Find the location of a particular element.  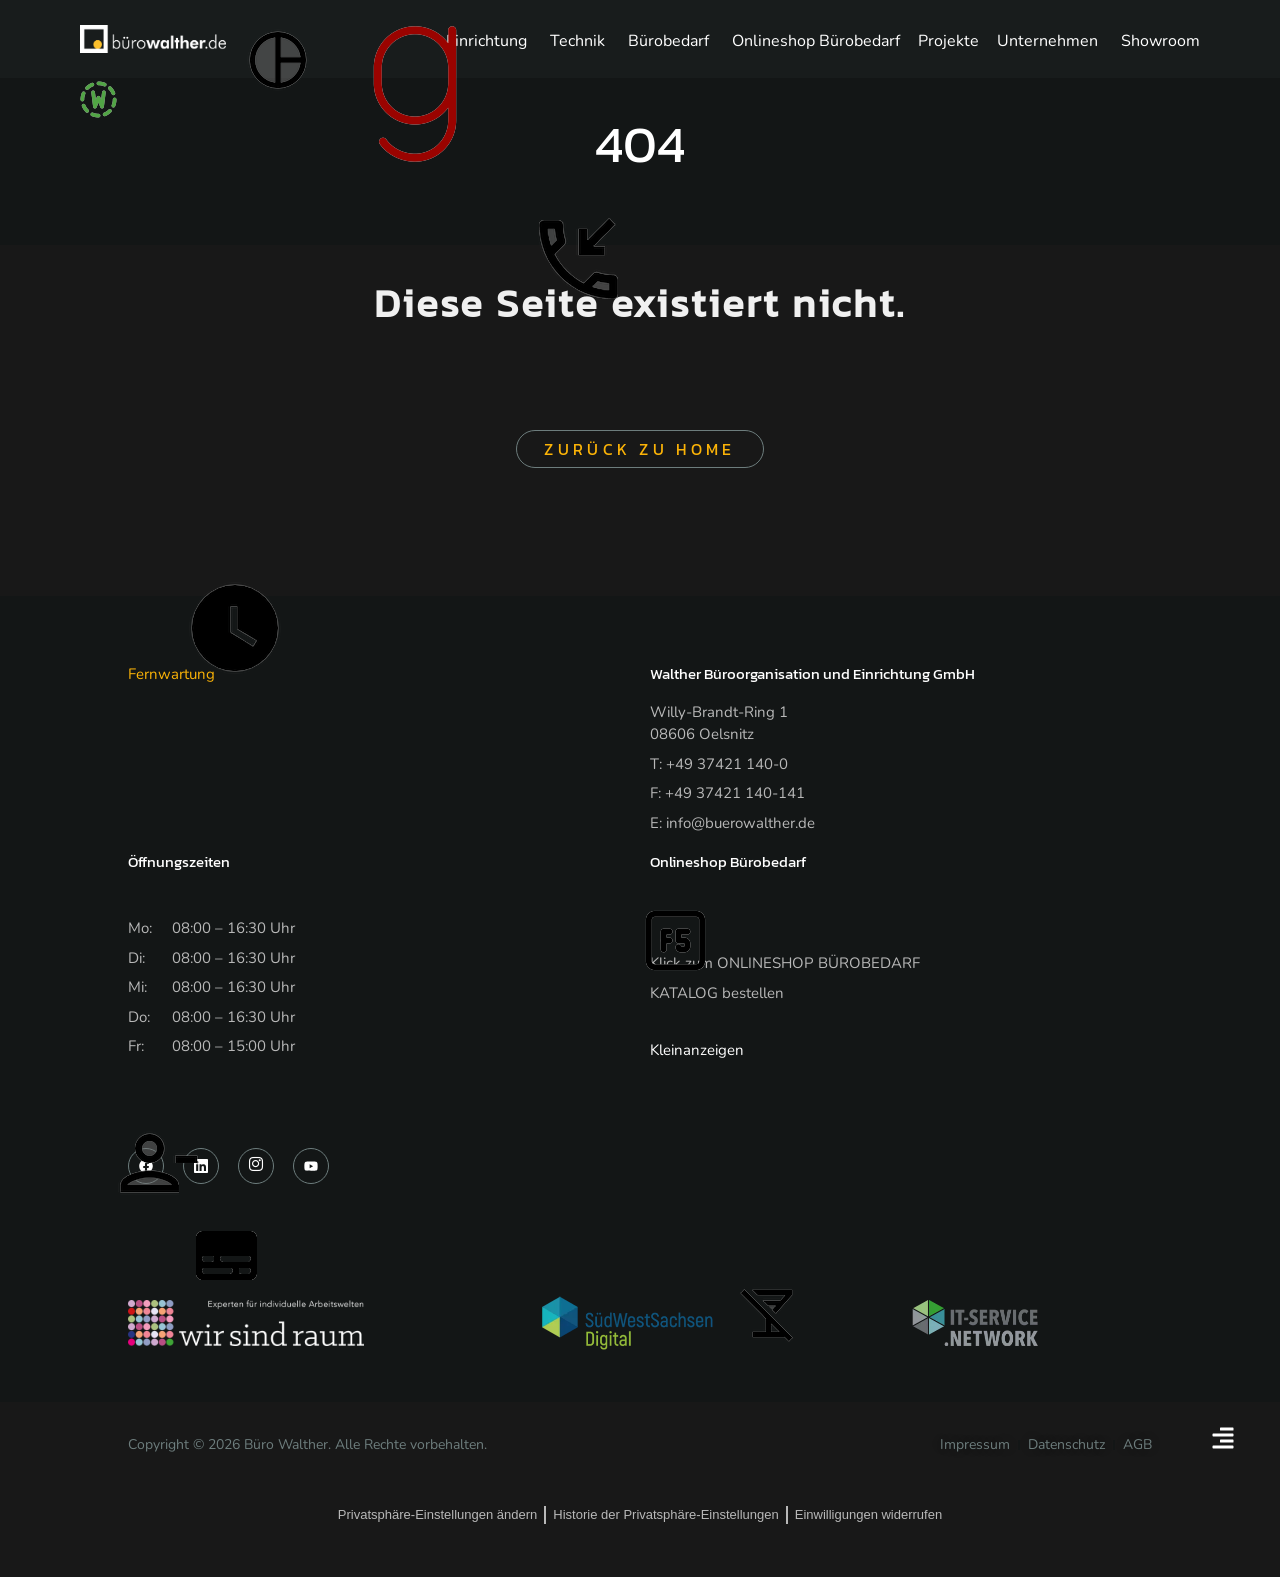

indicates alcohol-free zone or no drinks allowed is located at coordinates (768, 1313).